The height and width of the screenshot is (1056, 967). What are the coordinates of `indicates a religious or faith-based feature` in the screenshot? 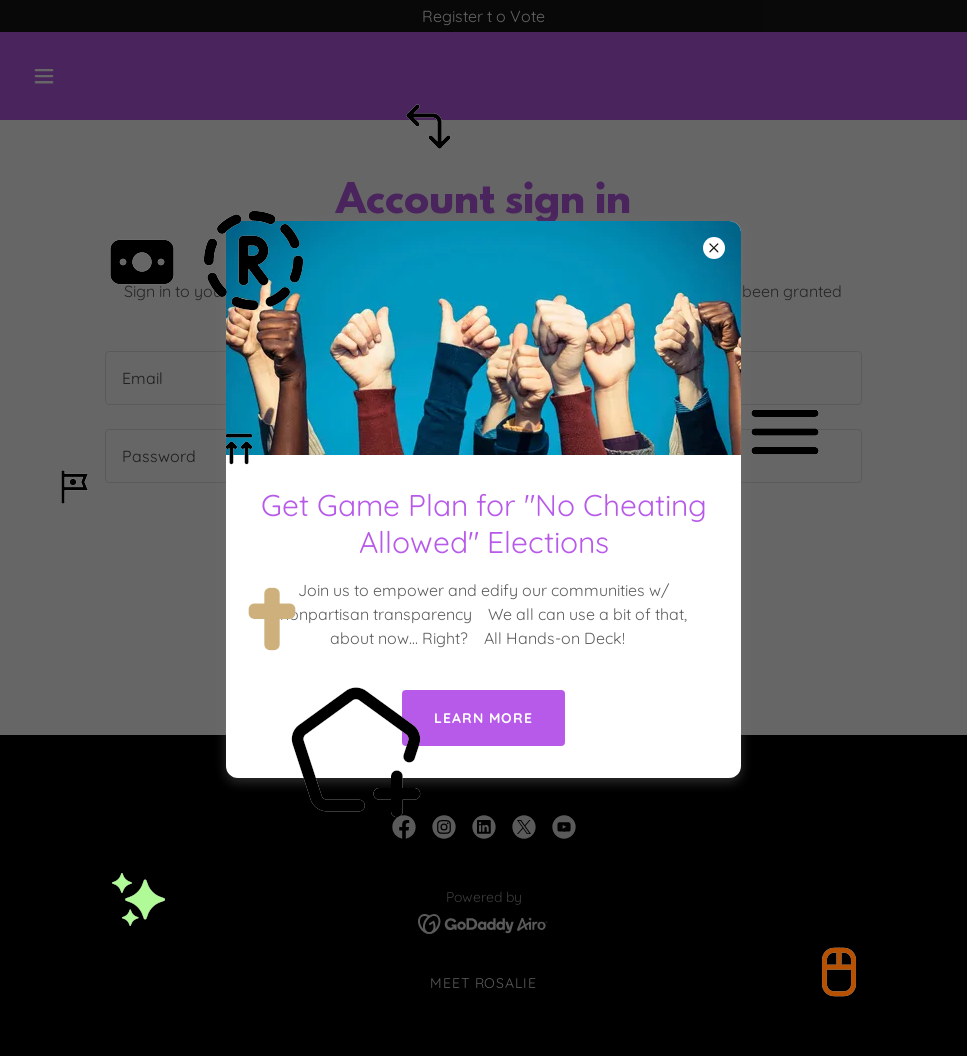 It's located at (272, 619).